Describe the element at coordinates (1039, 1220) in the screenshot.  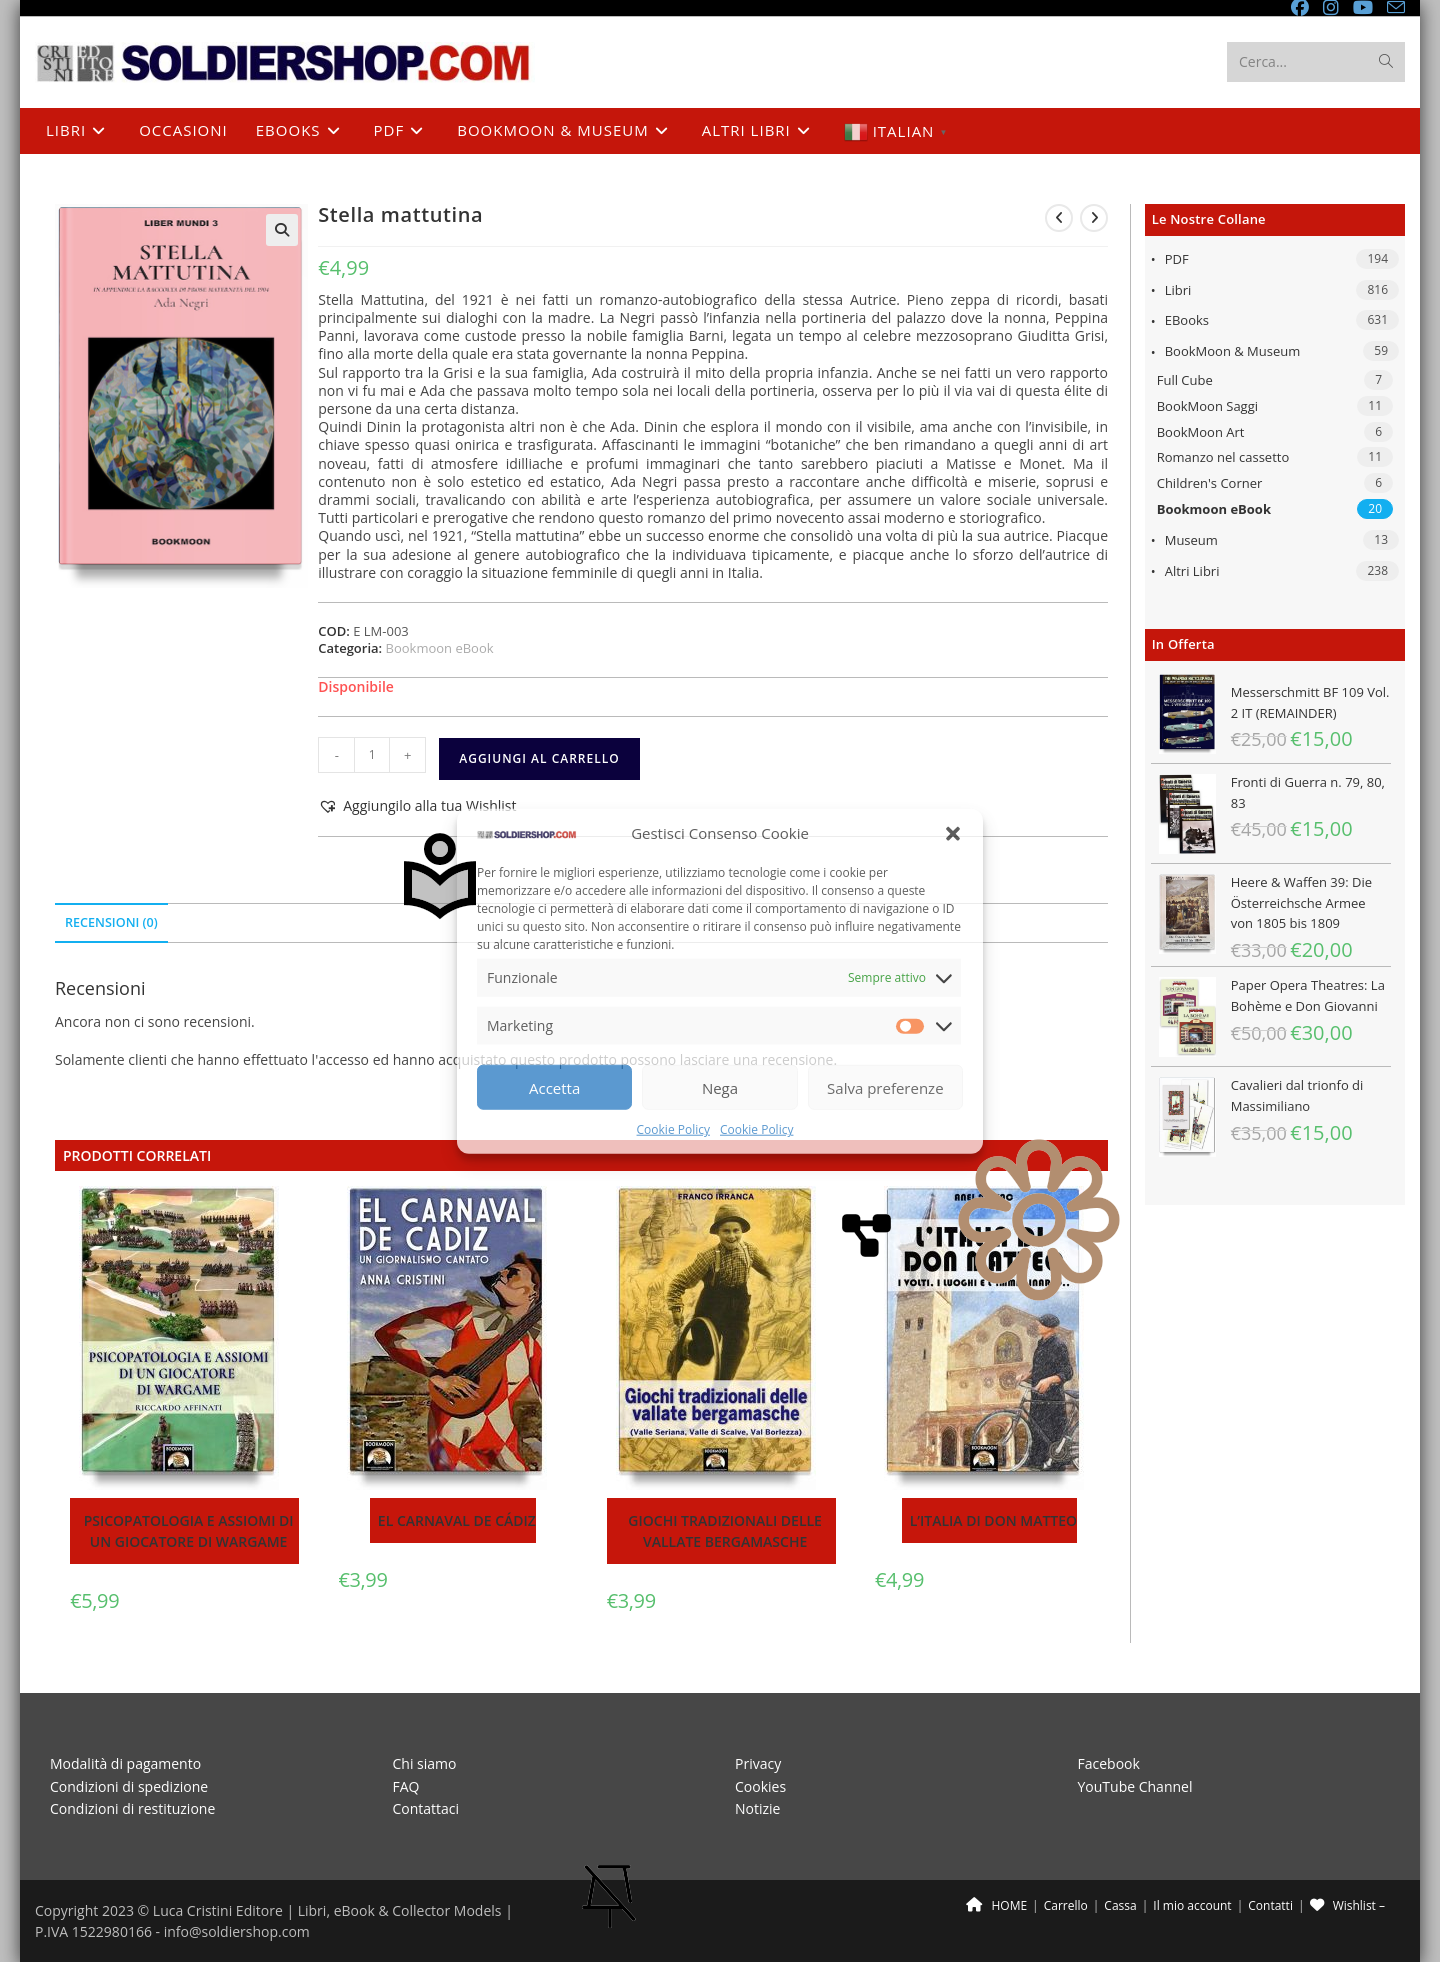
I see `access garden or plant care features` at that location.